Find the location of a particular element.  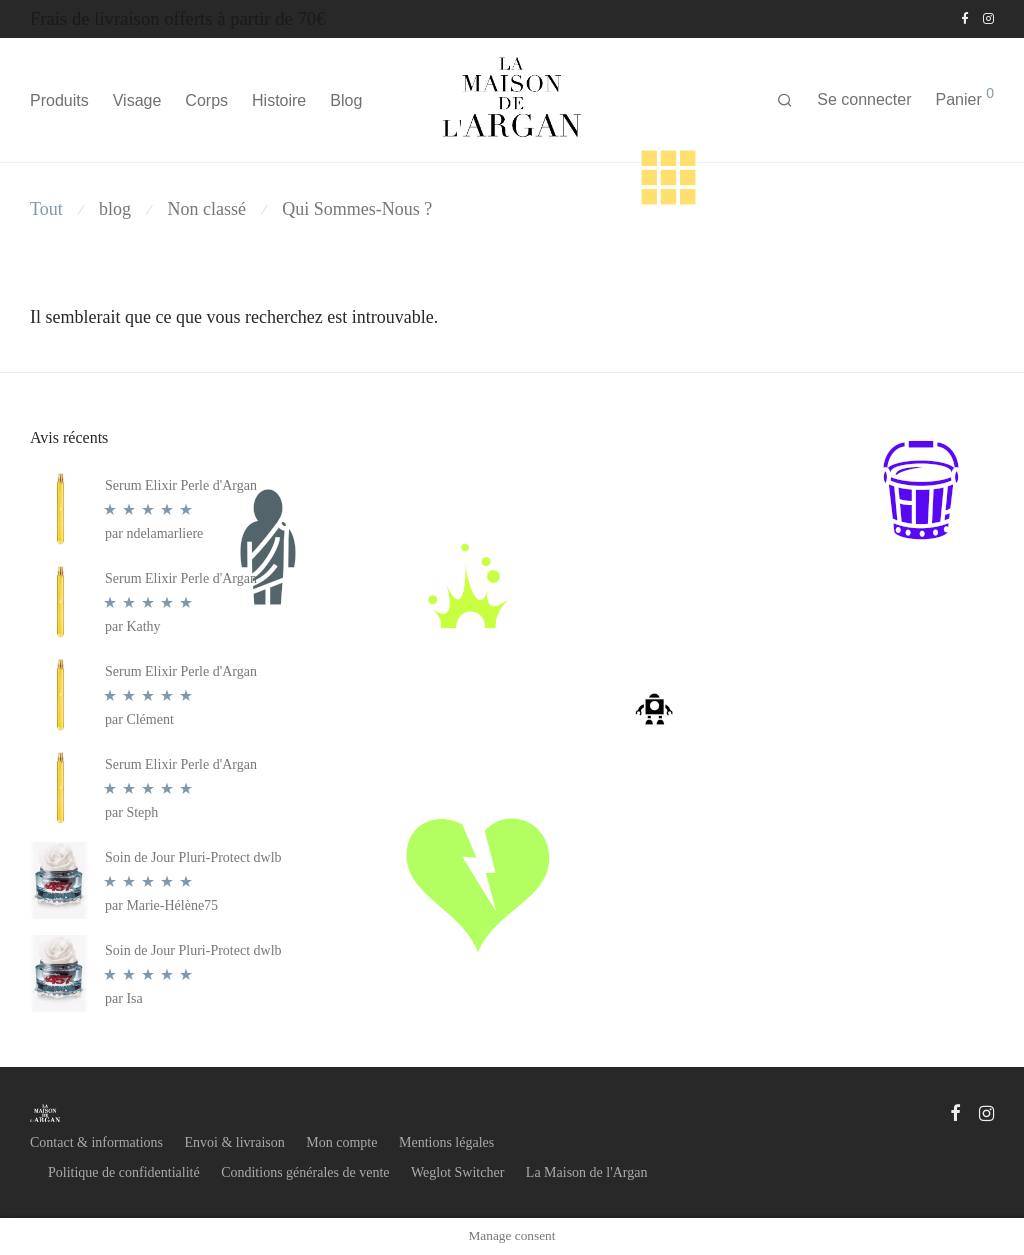

select roman or ancient civilization theme is located at coordinates (268, 547).